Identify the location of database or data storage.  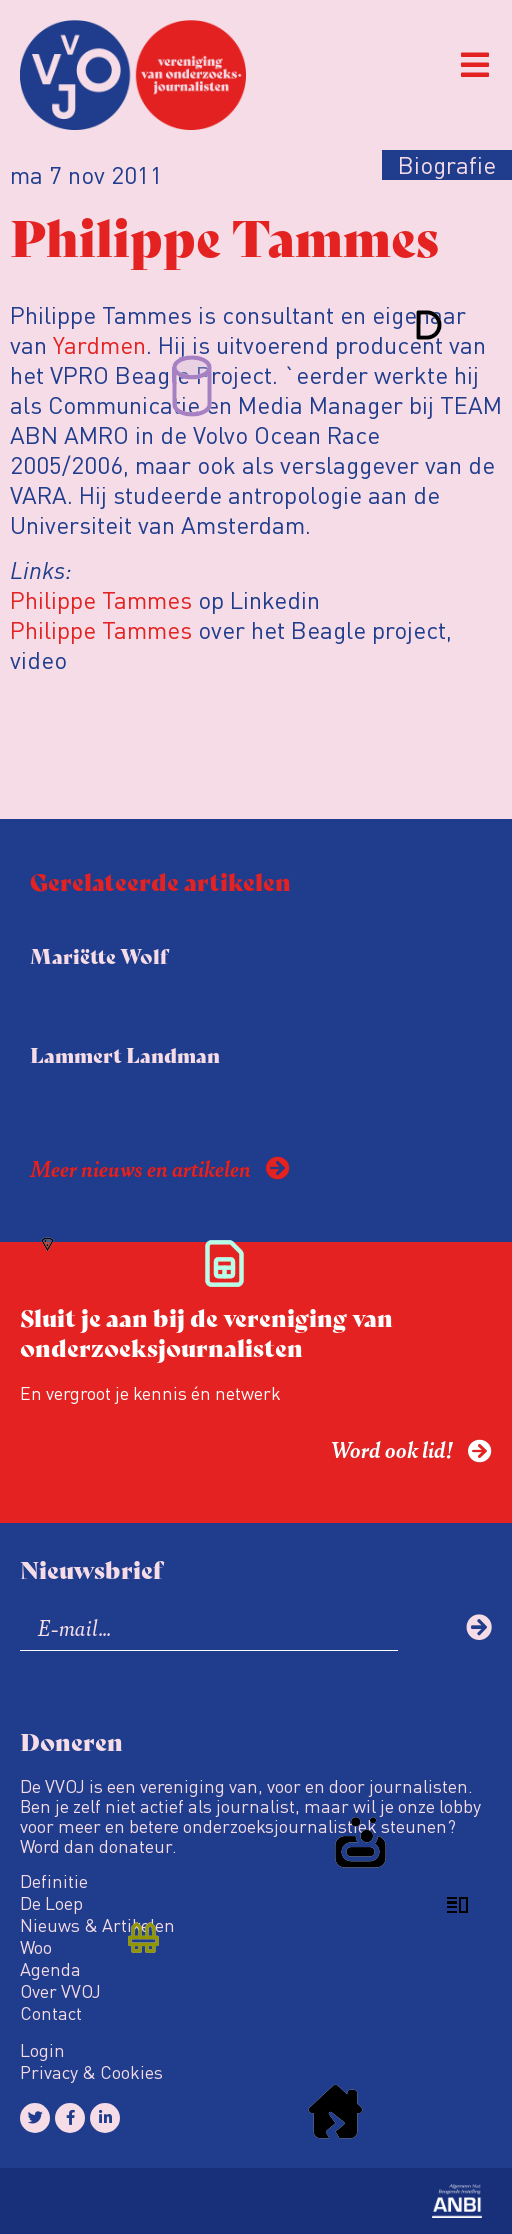
(192, 386).